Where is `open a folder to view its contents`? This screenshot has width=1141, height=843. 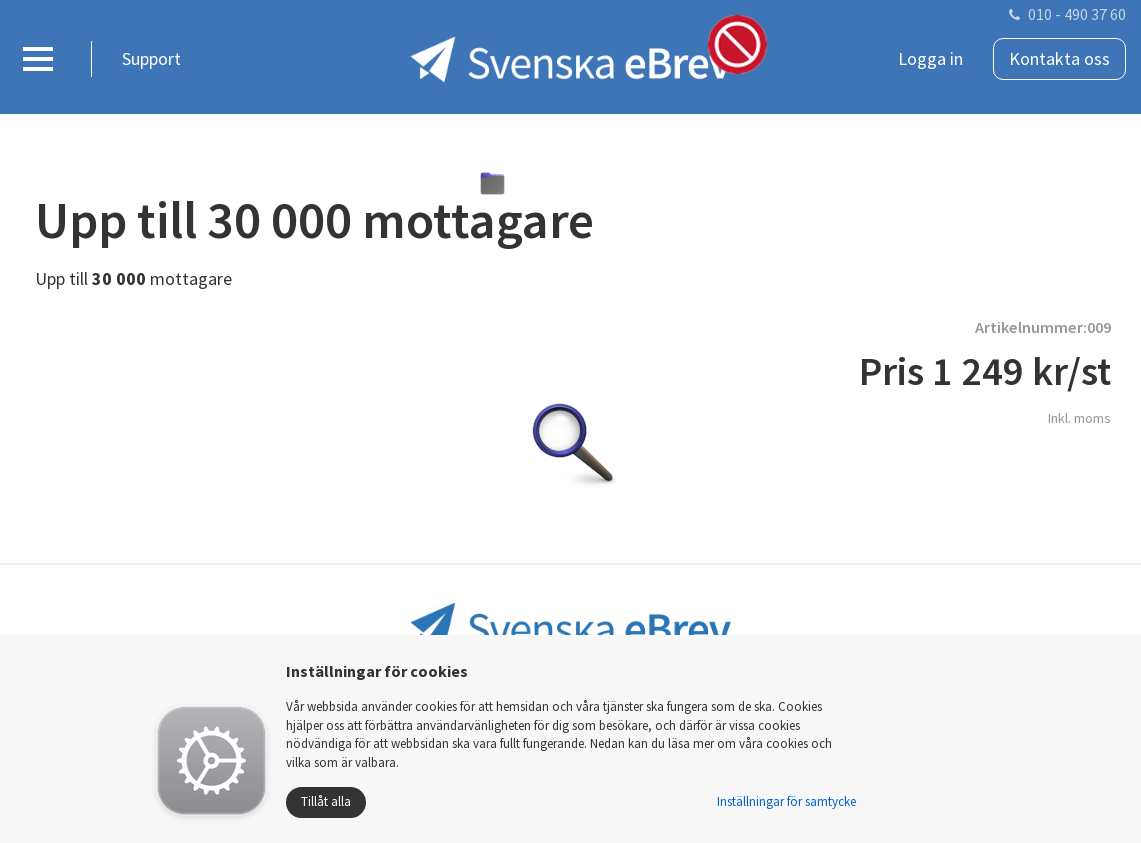 open a folder to view its contents is located at coordinates (492, 183).